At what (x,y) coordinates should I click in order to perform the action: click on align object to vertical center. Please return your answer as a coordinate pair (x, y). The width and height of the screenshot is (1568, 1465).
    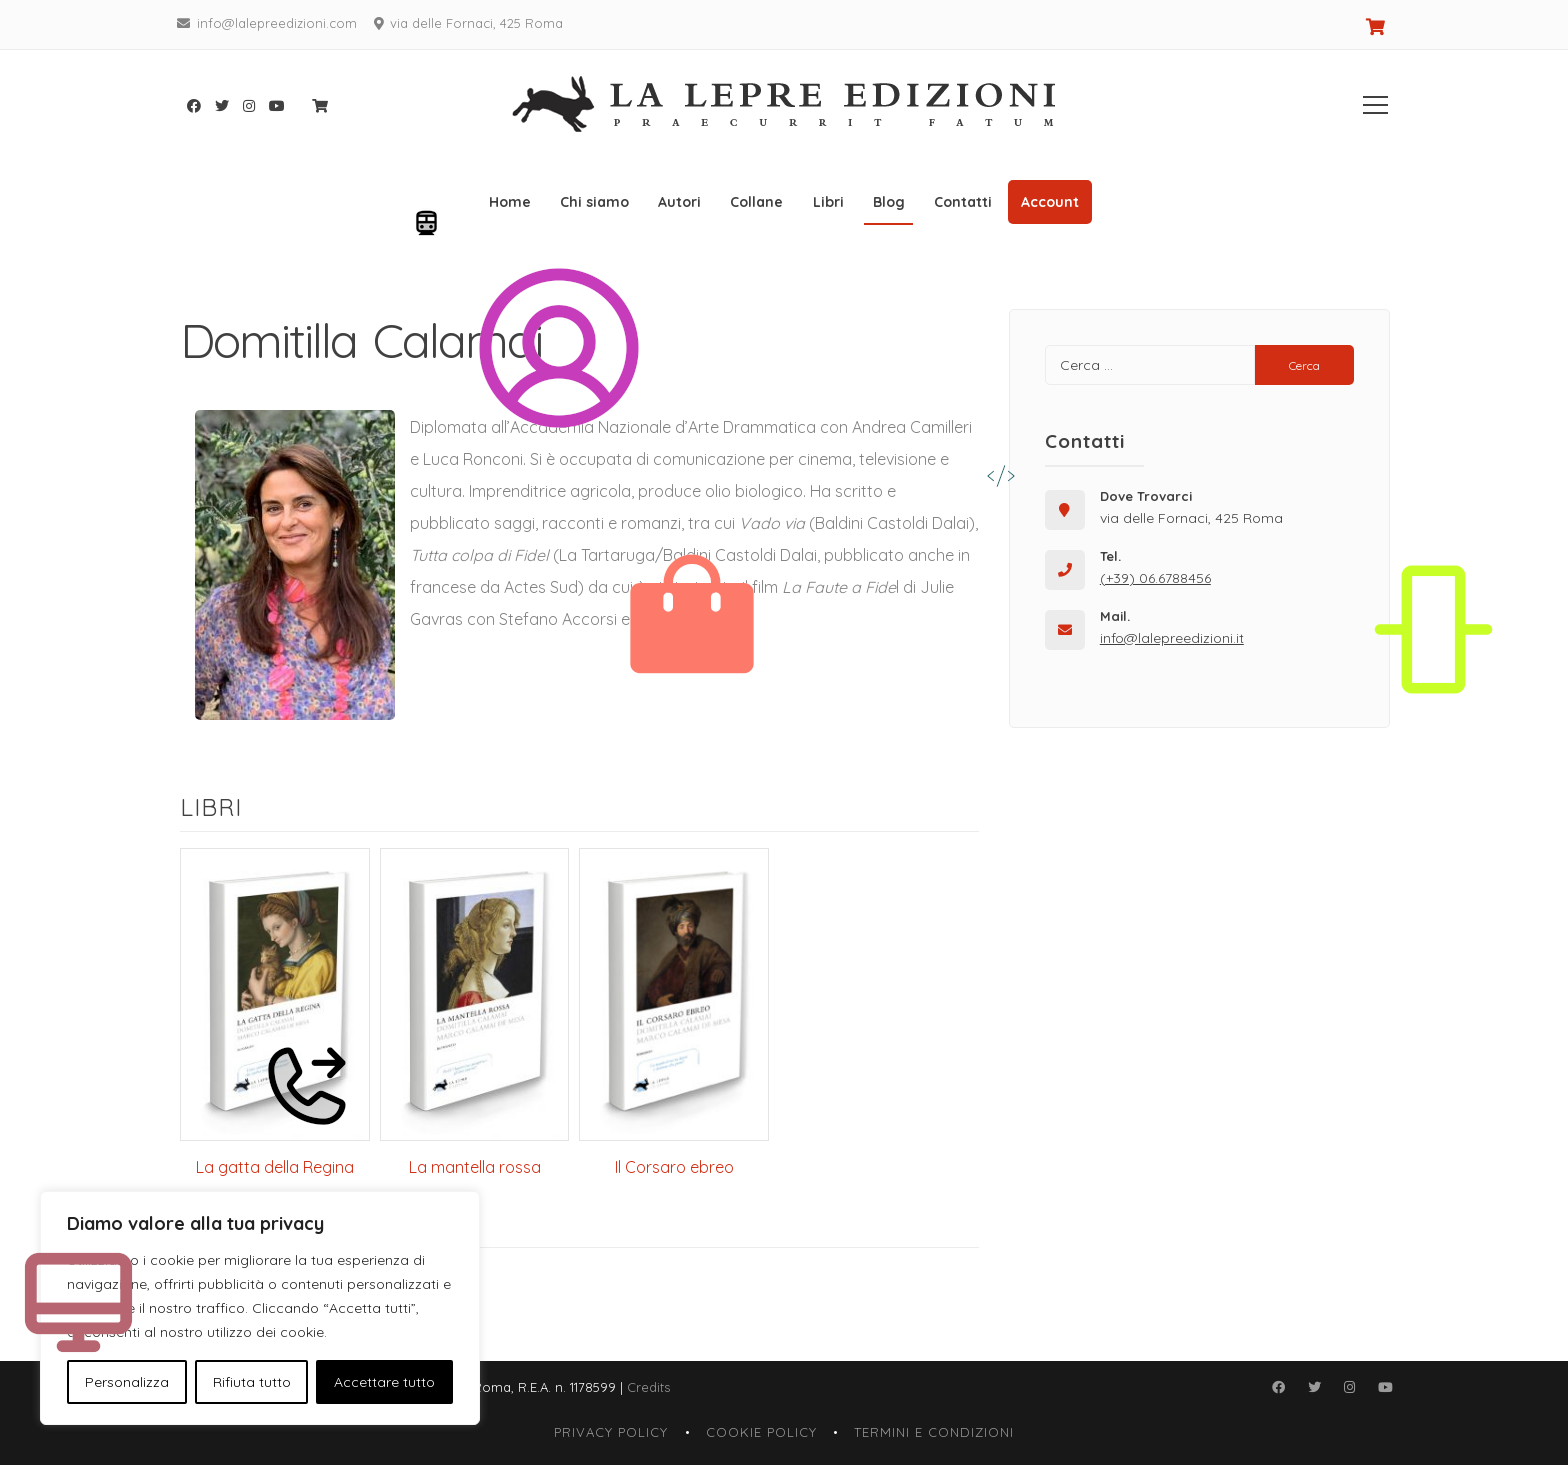
    Looking at the image, I should click on (1433, 629).